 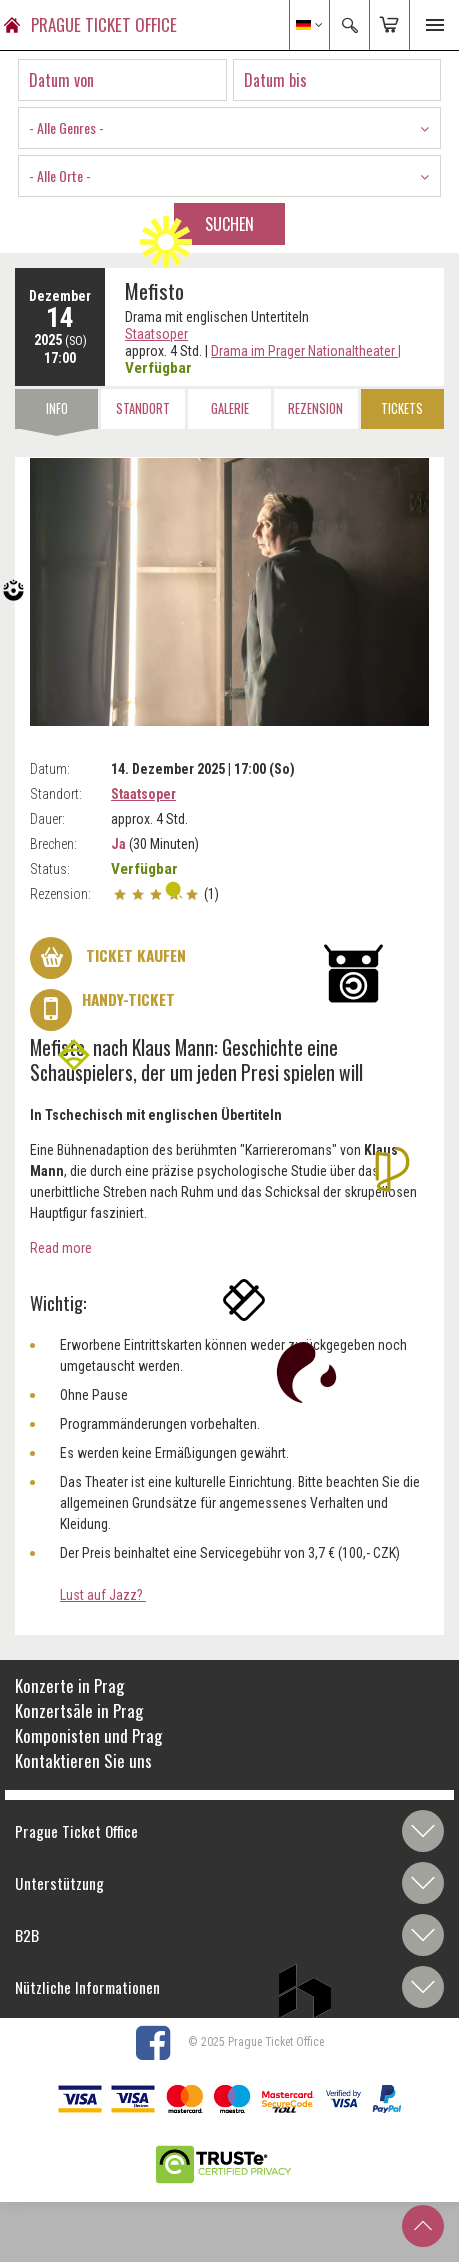 I want to click on sensu monitoring platform logo, so click(x=74, y=1055).